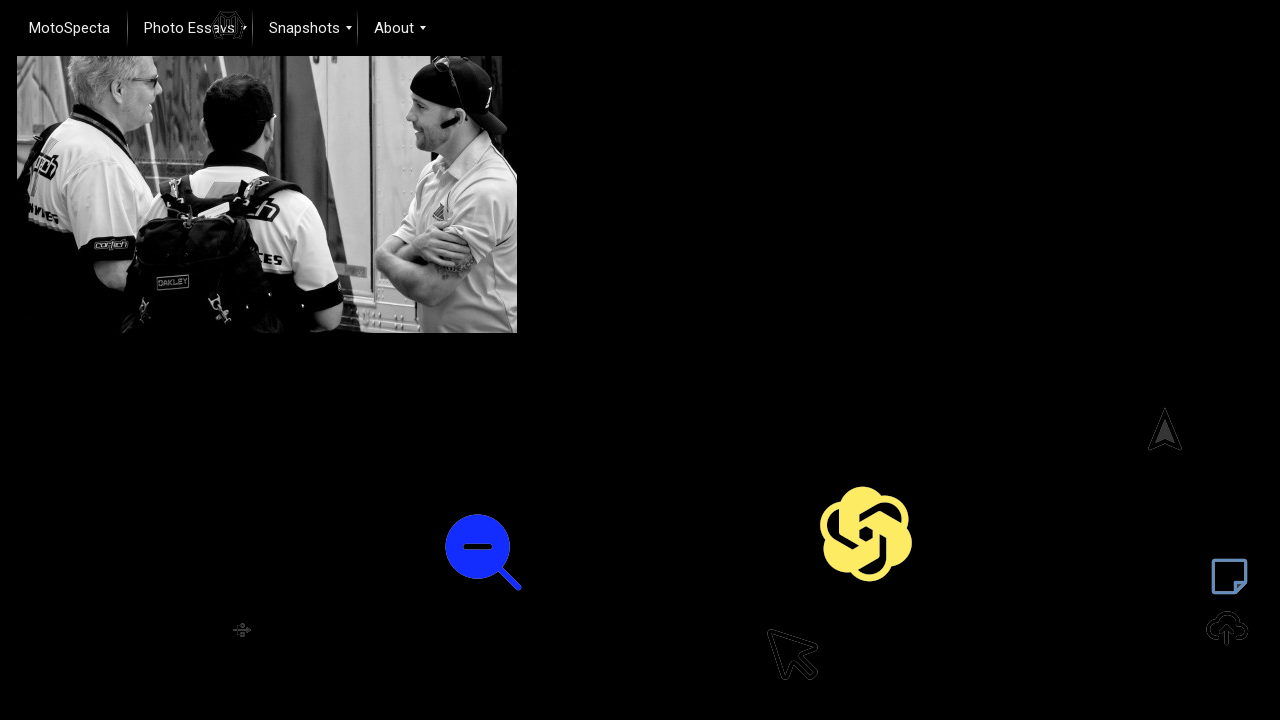 The image size is (1280, 720). I want to click on open OpenAI or ChatGPT app, so click(866, 534).